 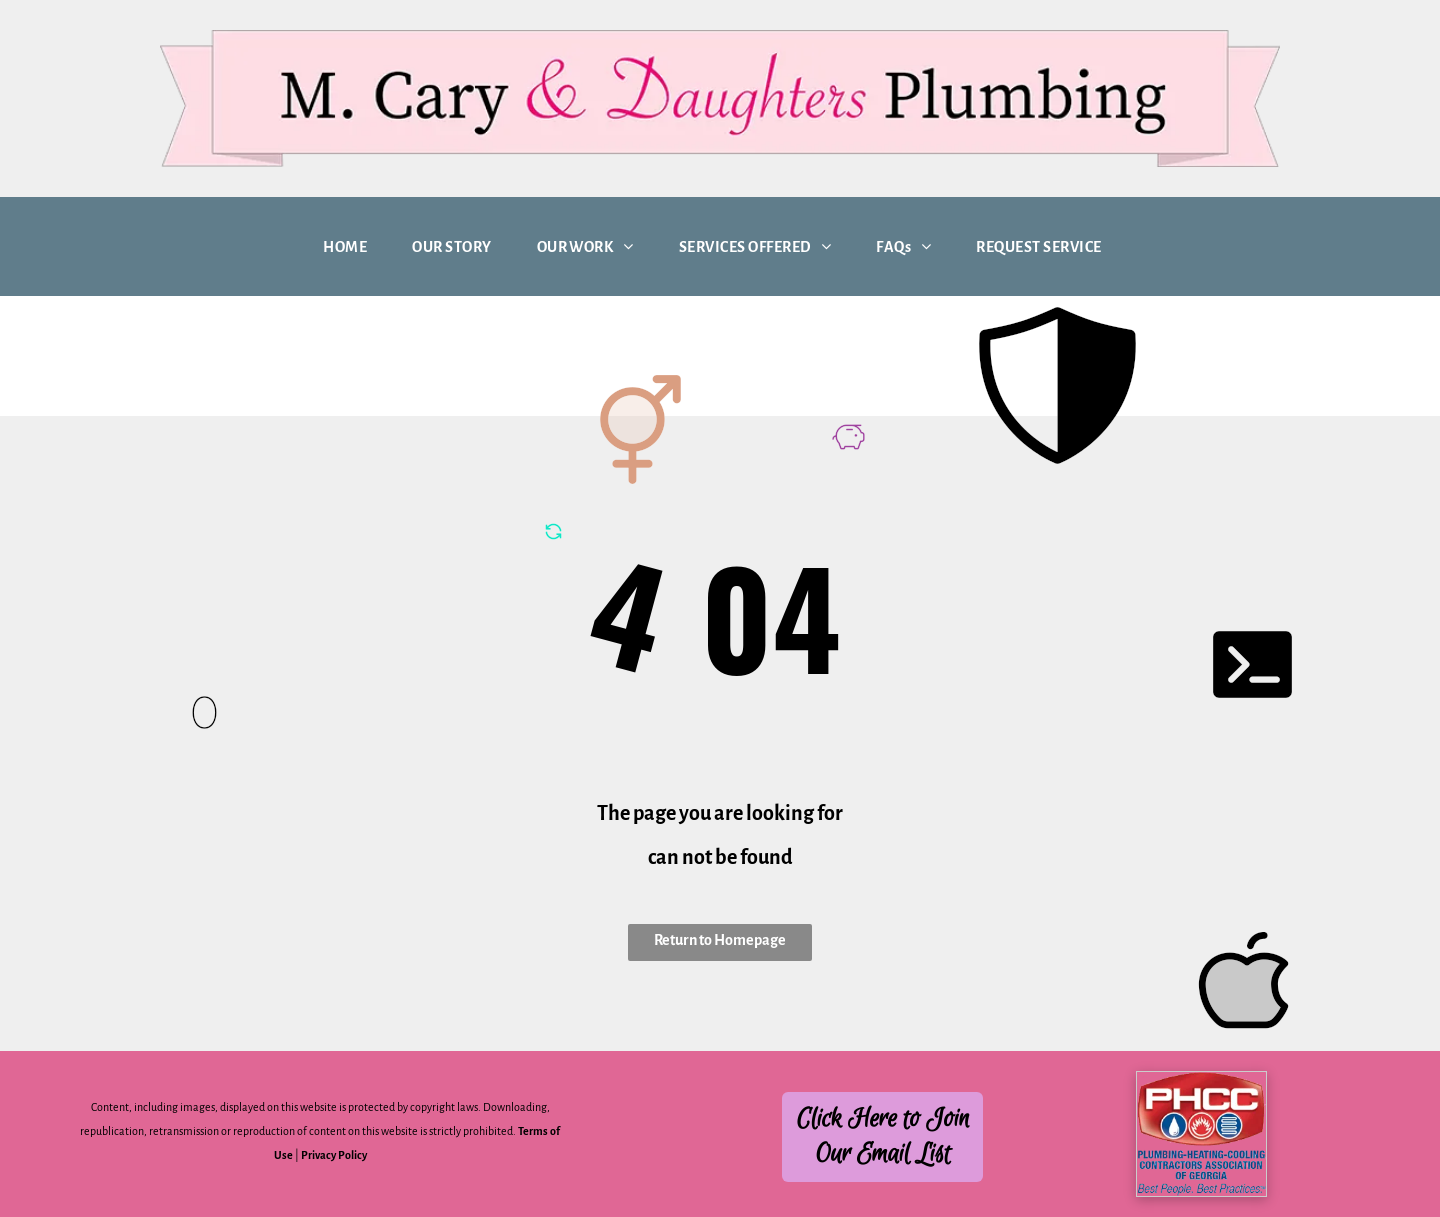 What do you see at coordinates (636, 427) in the screenshot?
I see `indicates intersex gender identity` at bounding box center [636, 427].